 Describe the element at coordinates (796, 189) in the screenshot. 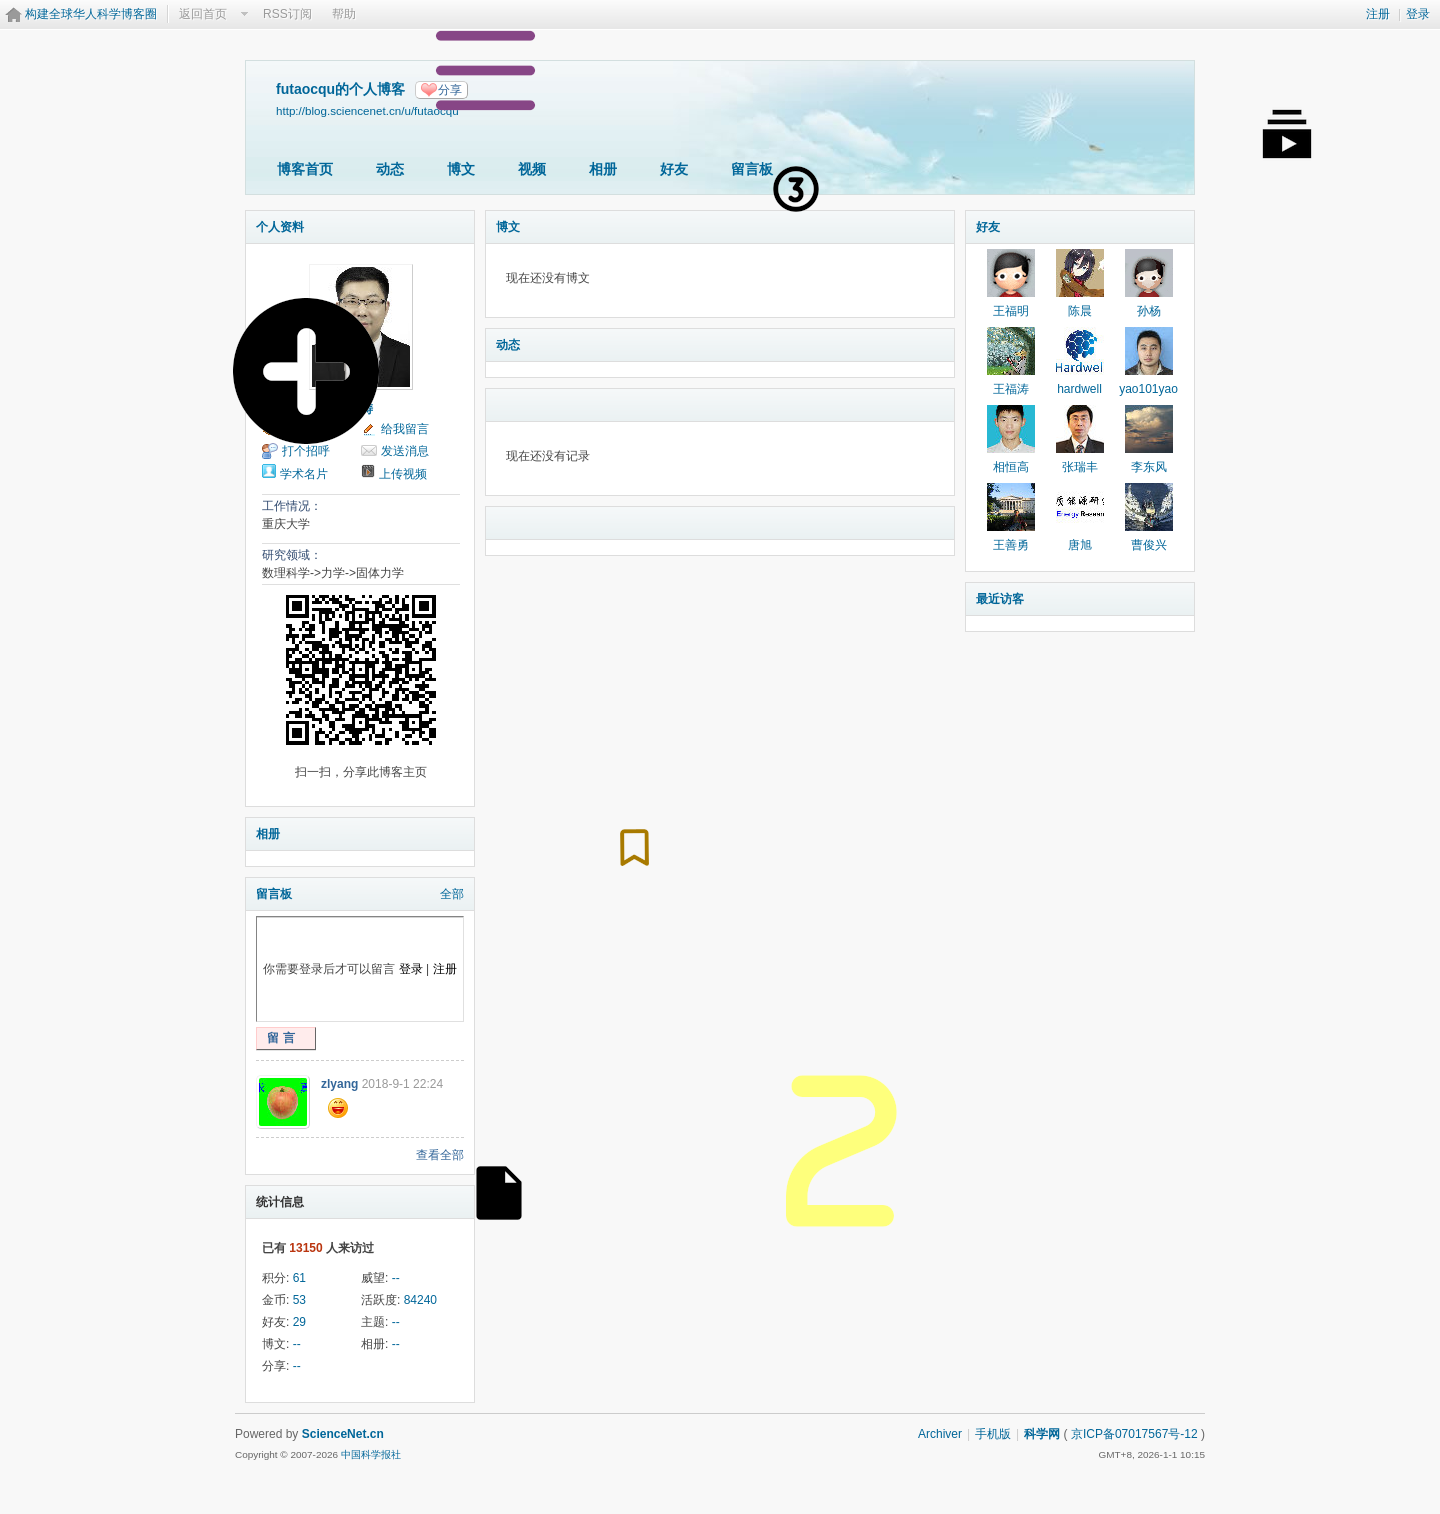

I see `indicates step three in a multi-step process` at that location.